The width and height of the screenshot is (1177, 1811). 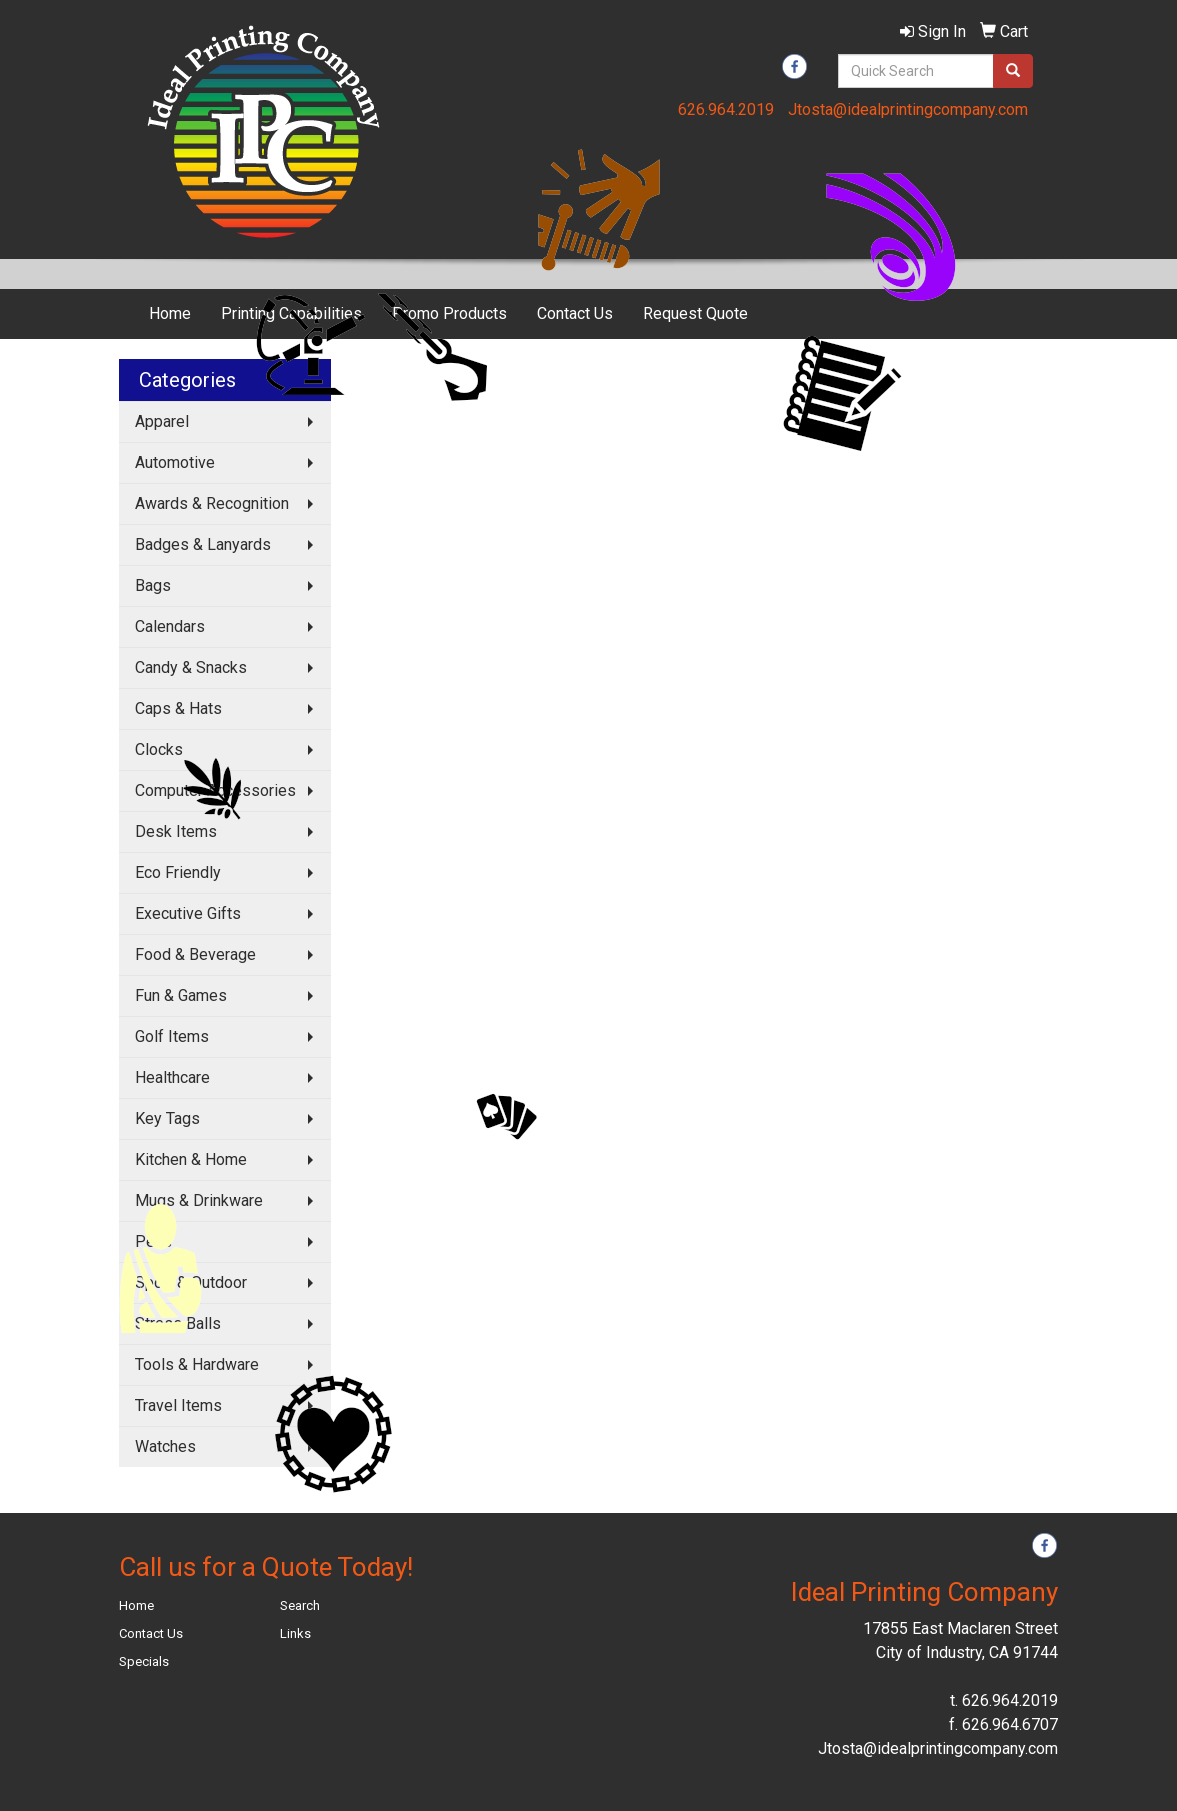 What do you see at coordinates (160, 1268) in the screenshot?
I see `indicates an injury or medical condition` at bounding box center [160, 1268].